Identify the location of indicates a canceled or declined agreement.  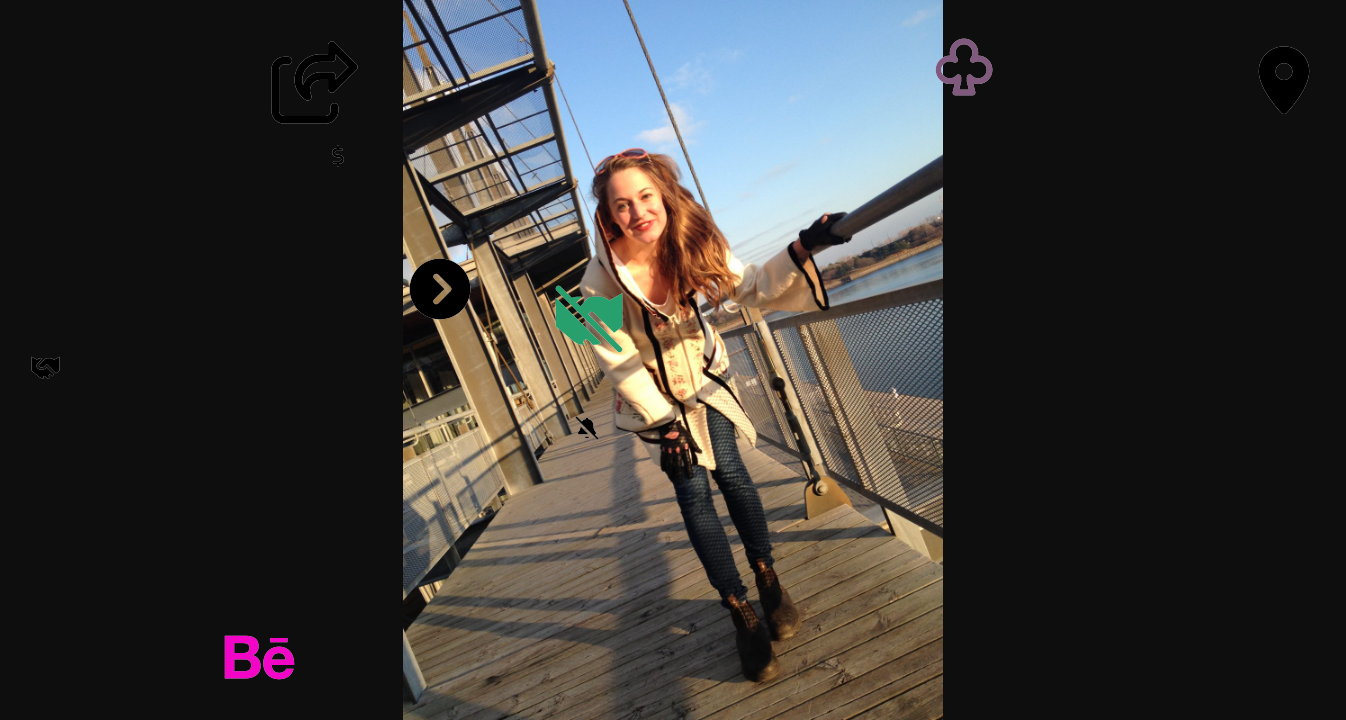
(589, 319).